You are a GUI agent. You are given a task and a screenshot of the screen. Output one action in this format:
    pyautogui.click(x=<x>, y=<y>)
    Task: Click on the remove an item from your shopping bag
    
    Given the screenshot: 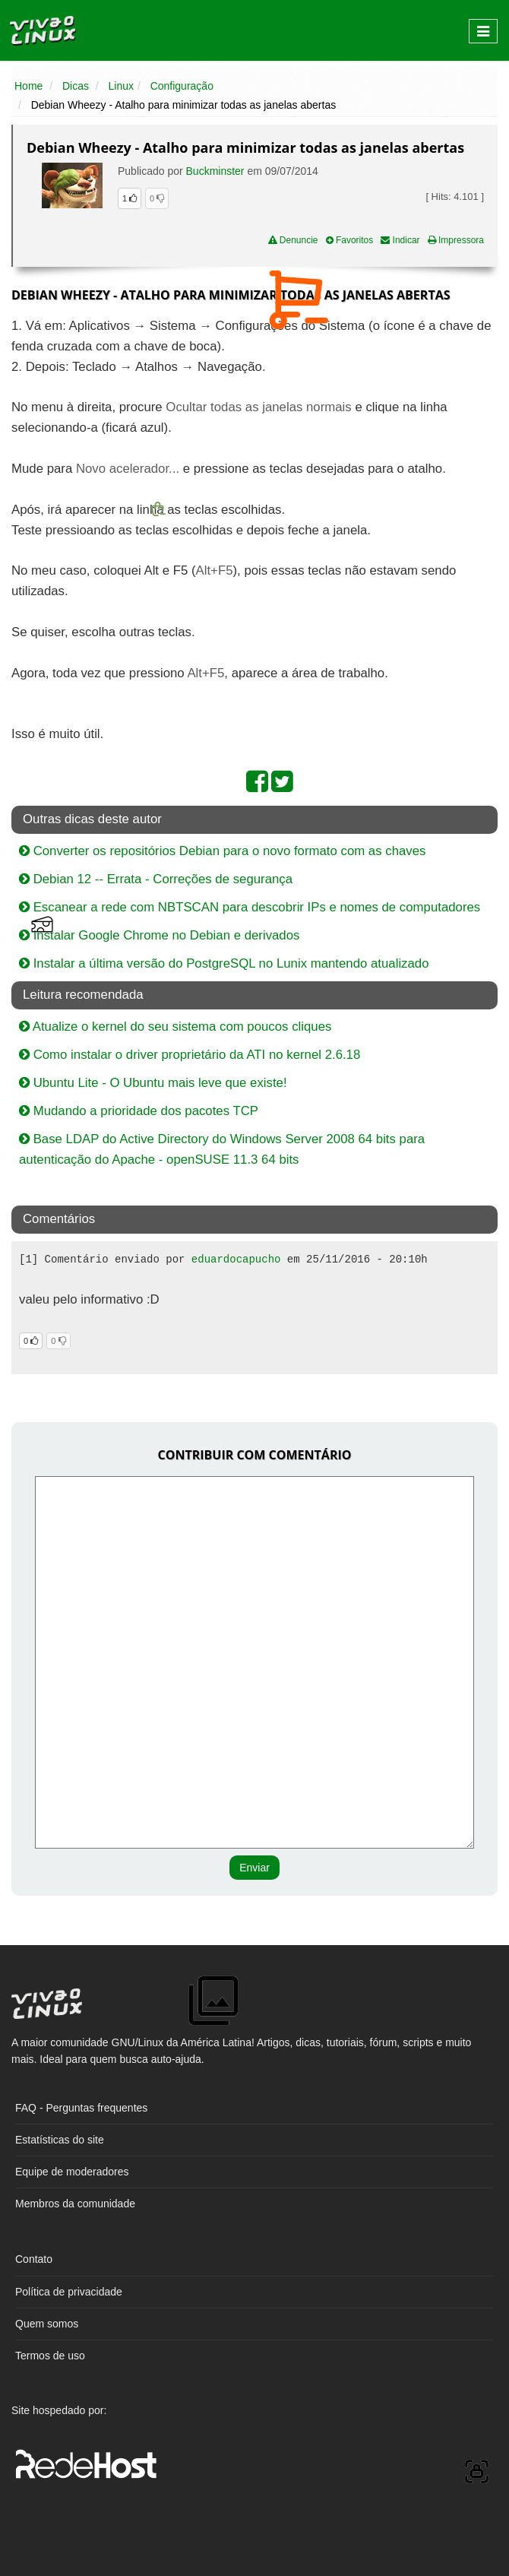 What is the action you would take?
    pyautogui.click(x=157, y=509)
    